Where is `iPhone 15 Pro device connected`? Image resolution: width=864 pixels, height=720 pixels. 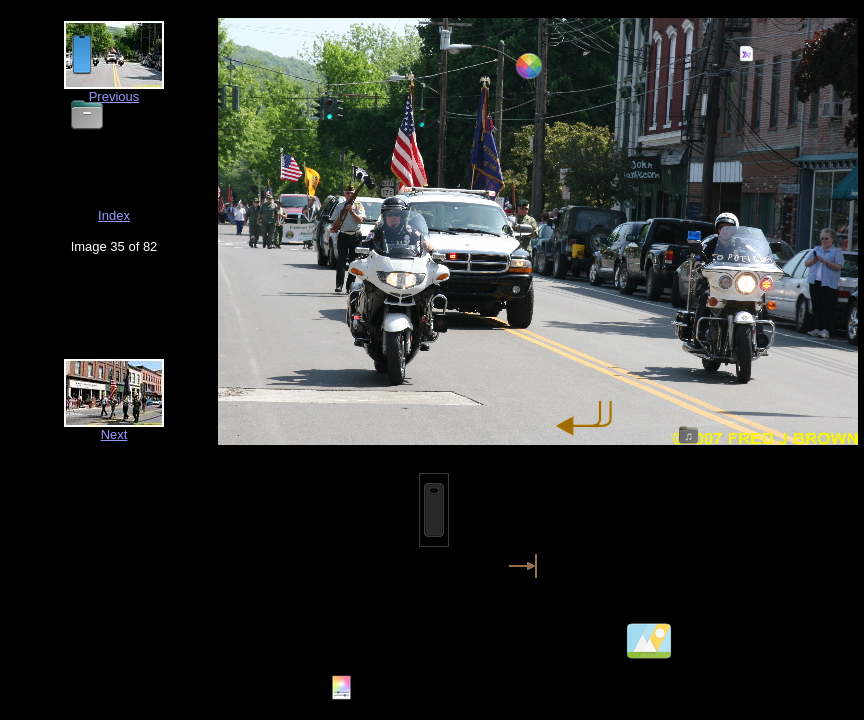
iPhone 15 Pro device connected is located at coordinates (82, 55).